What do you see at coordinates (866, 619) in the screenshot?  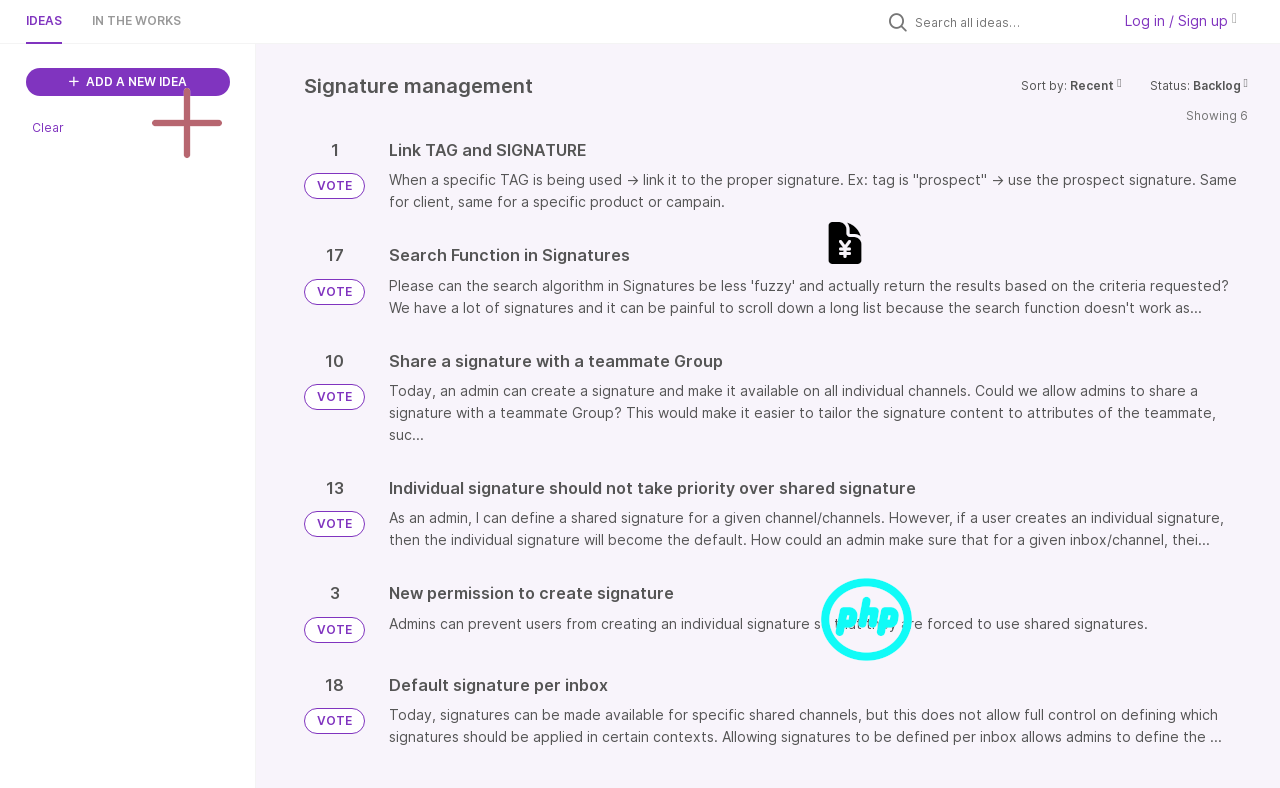 I see `indicates php programming language or technology` at bounding box center [866, 619].